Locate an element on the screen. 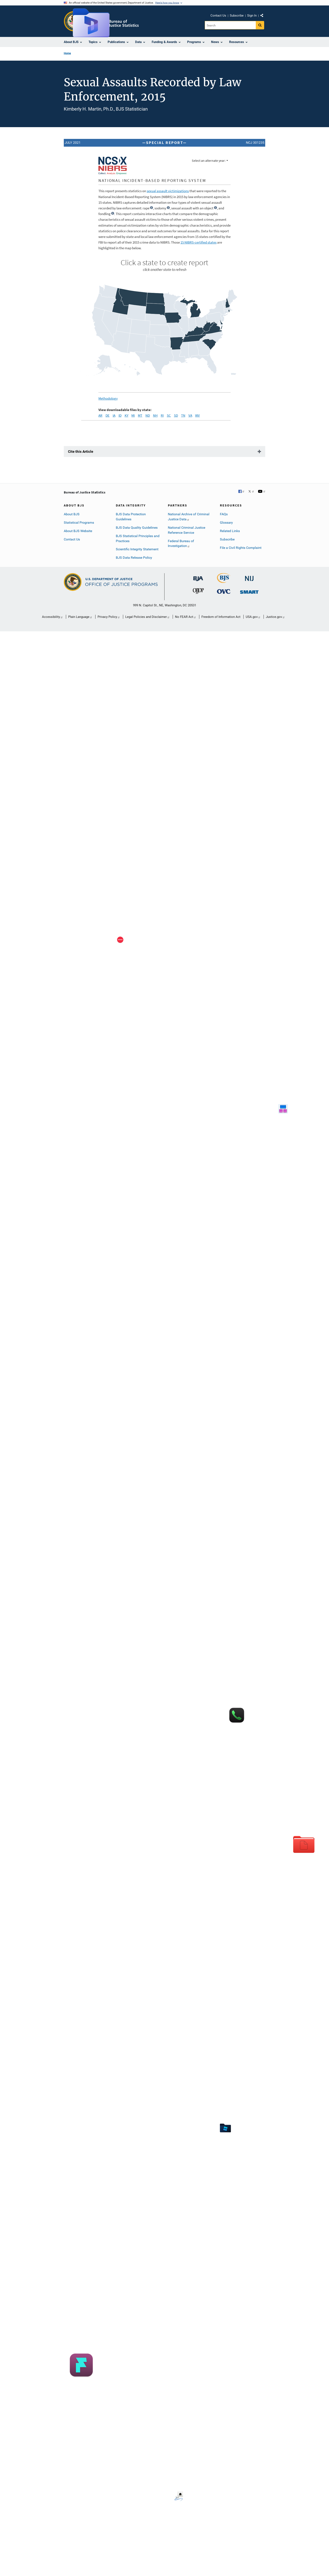 The width and height of the screenshot is (329, 2576). open the phone app to make or receive calls is located at coordinates (237, 1715).